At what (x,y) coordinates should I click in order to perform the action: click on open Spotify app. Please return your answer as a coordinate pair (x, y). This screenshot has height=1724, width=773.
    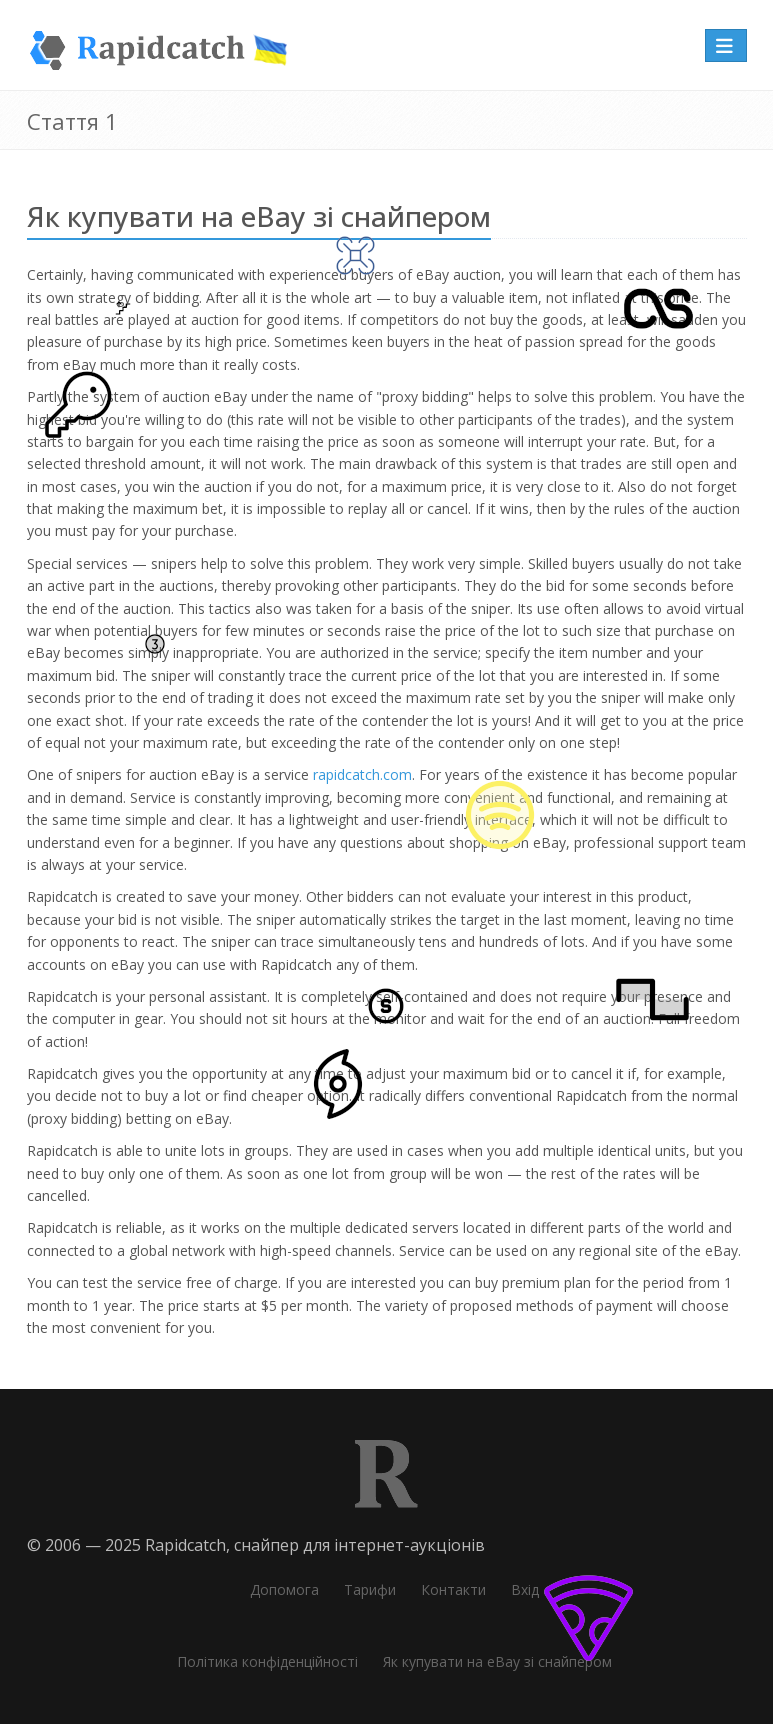
    Looking at the image, I should click on (500, 815).